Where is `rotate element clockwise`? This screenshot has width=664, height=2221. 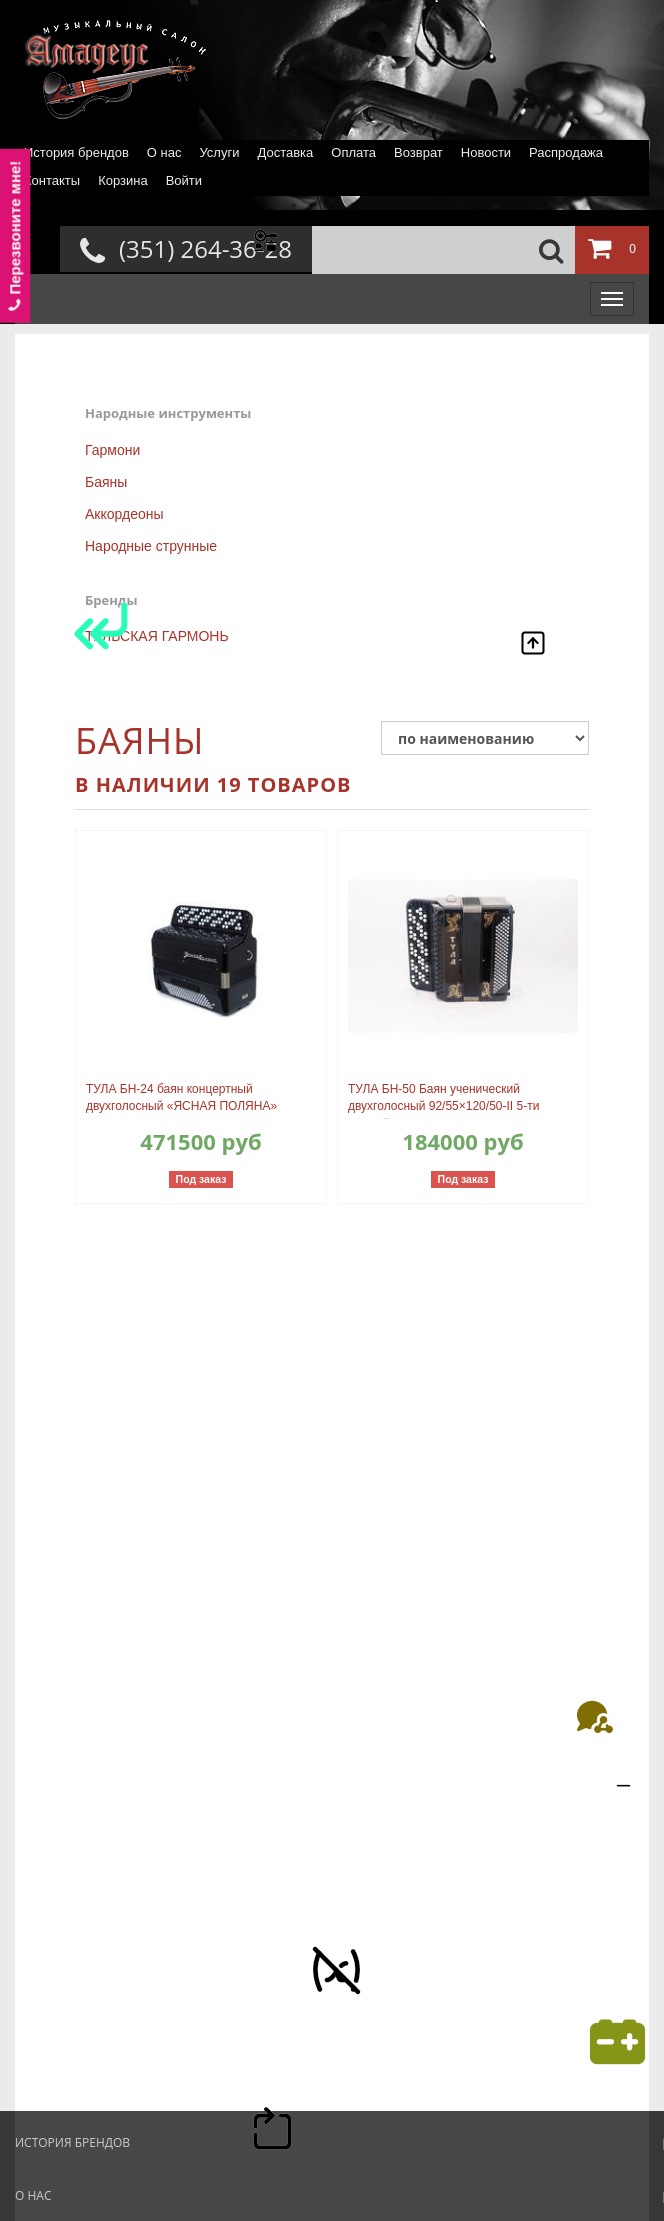
rotate element clockwise is located at coordinates (272, 2130).